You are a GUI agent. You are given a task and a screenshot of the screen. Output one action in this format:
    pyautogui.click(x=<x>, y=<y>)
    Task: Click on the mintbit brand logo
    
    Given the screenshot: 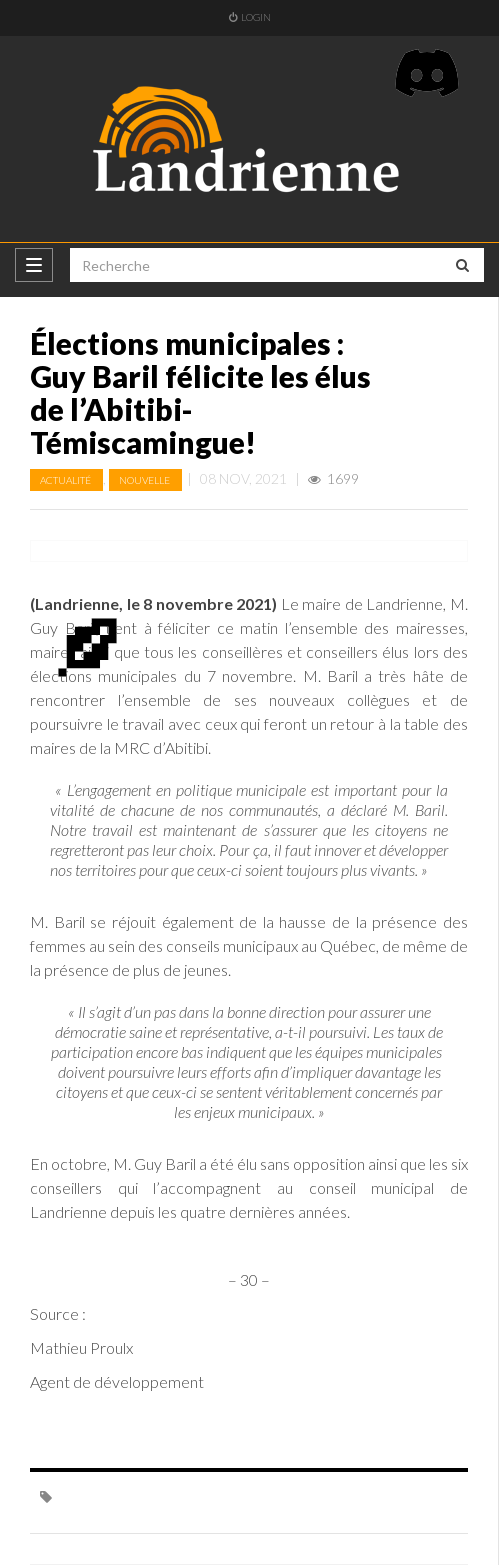 What is the action you would take?
    pyautogui.click(x=87, y=647)
    